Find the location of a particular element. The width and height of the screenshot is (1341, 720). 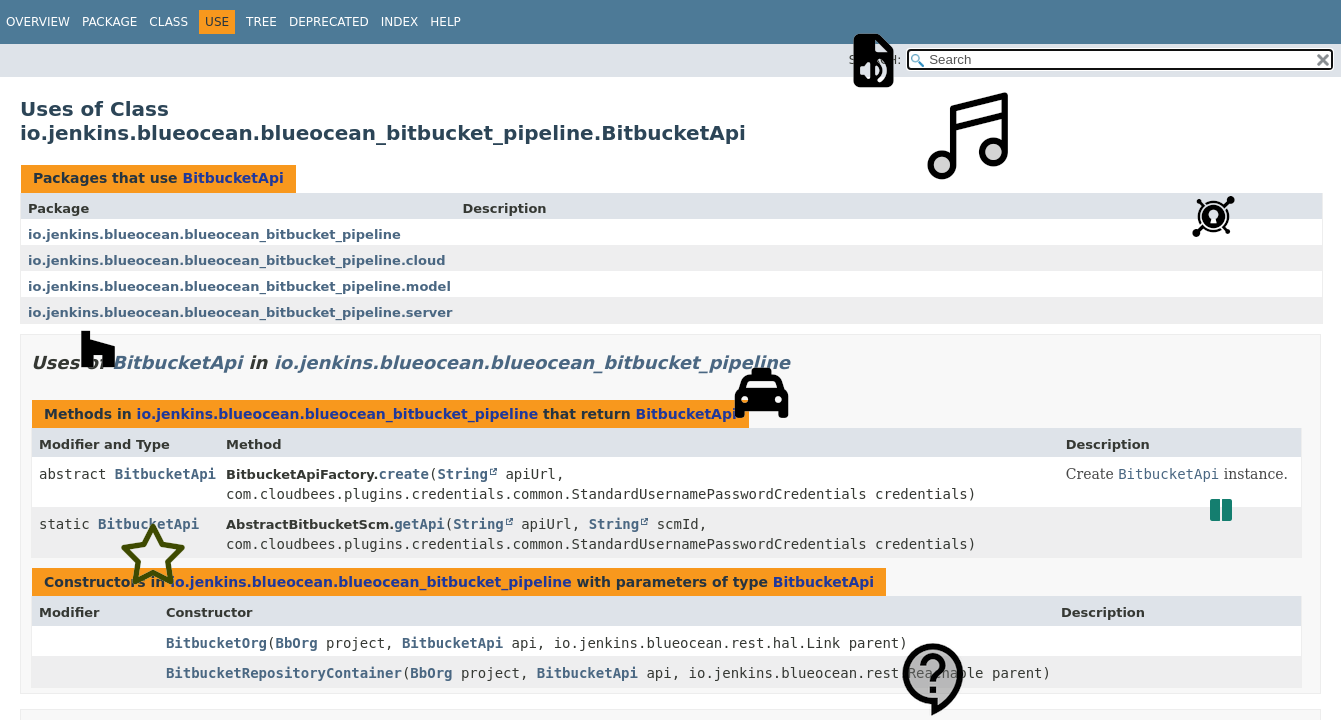

open the Houzz app is located at coordinates (98, 349).